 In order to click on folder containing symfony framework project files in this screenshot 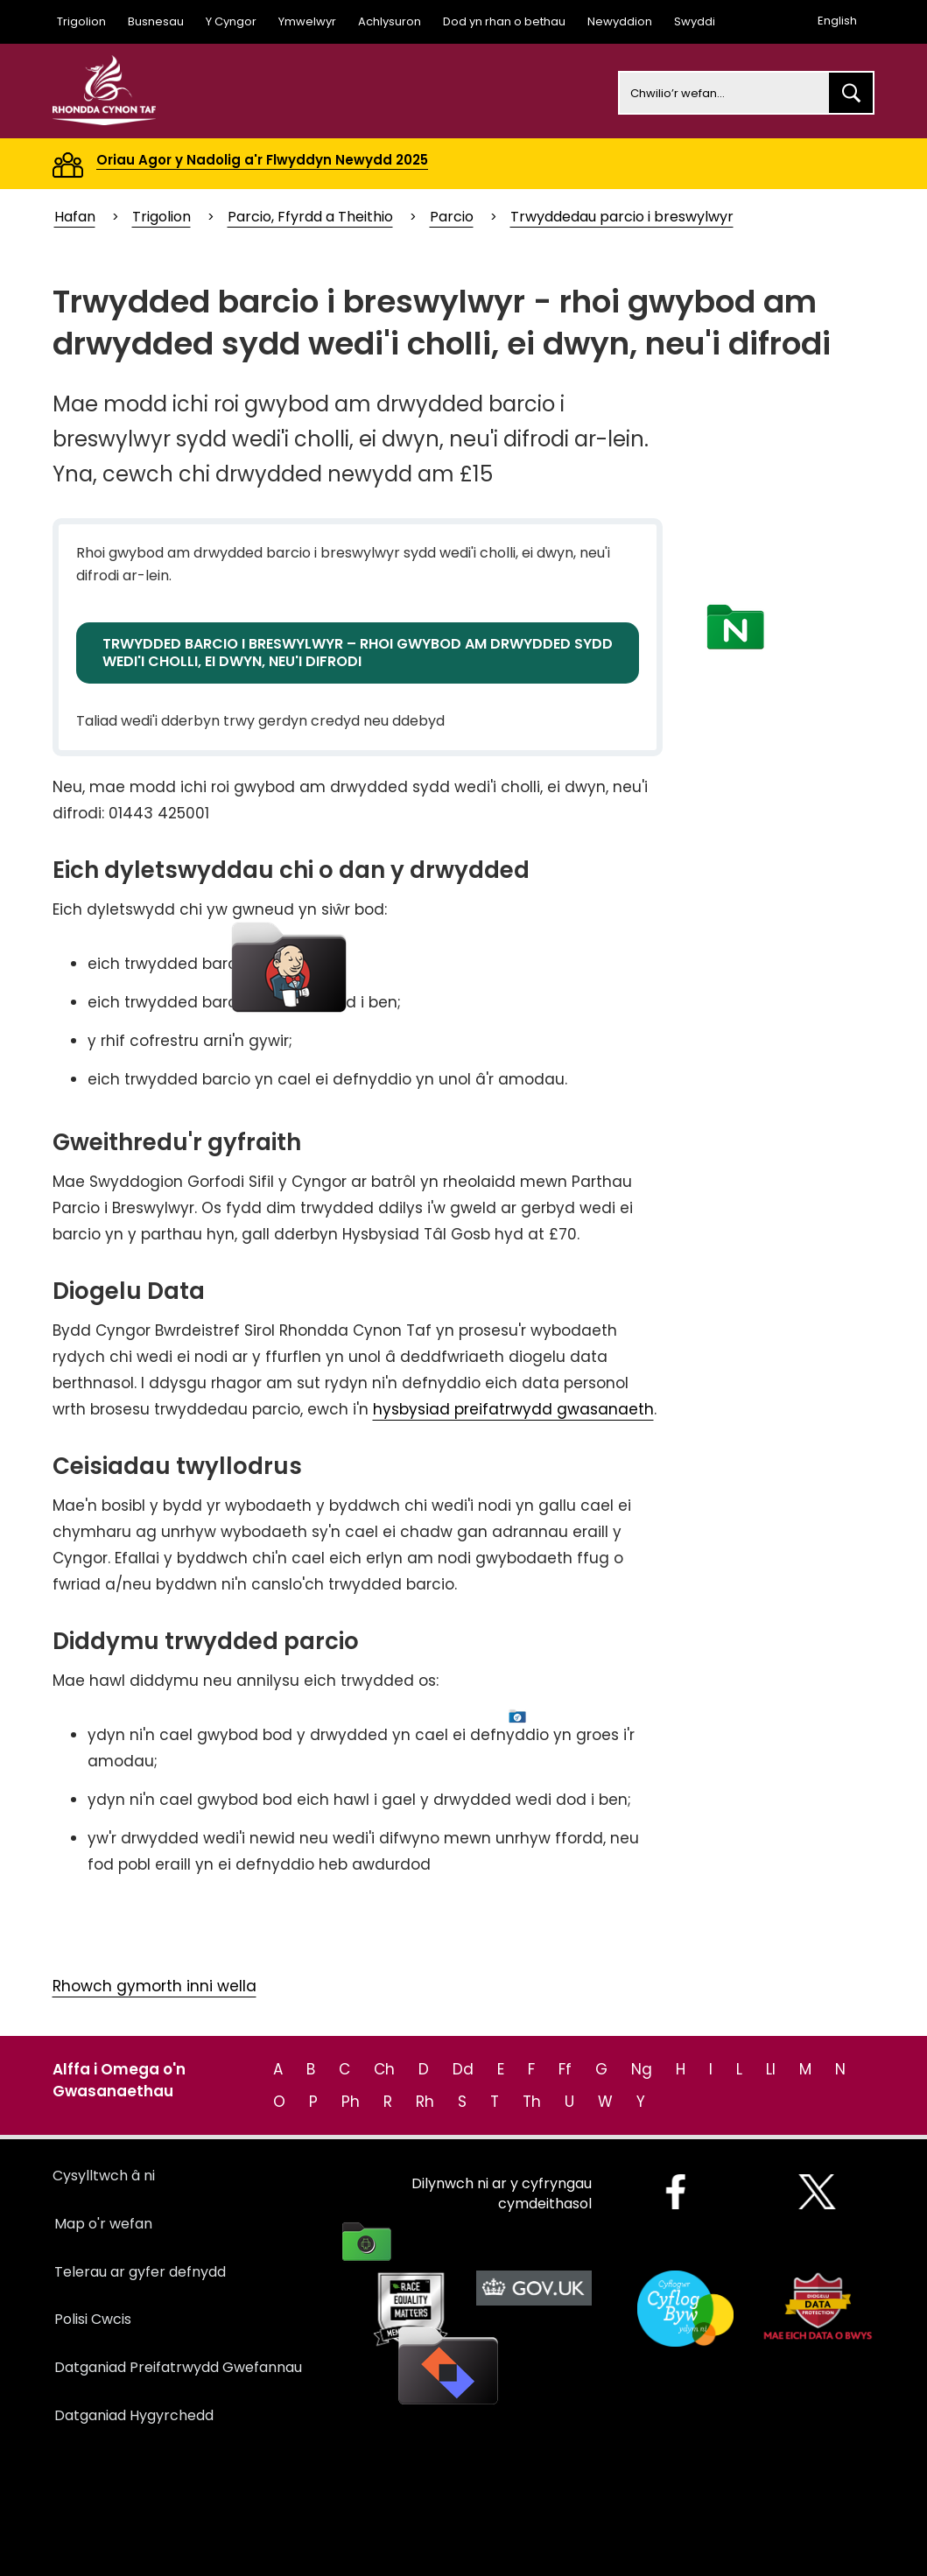, I will do `click(517, 1716)`.